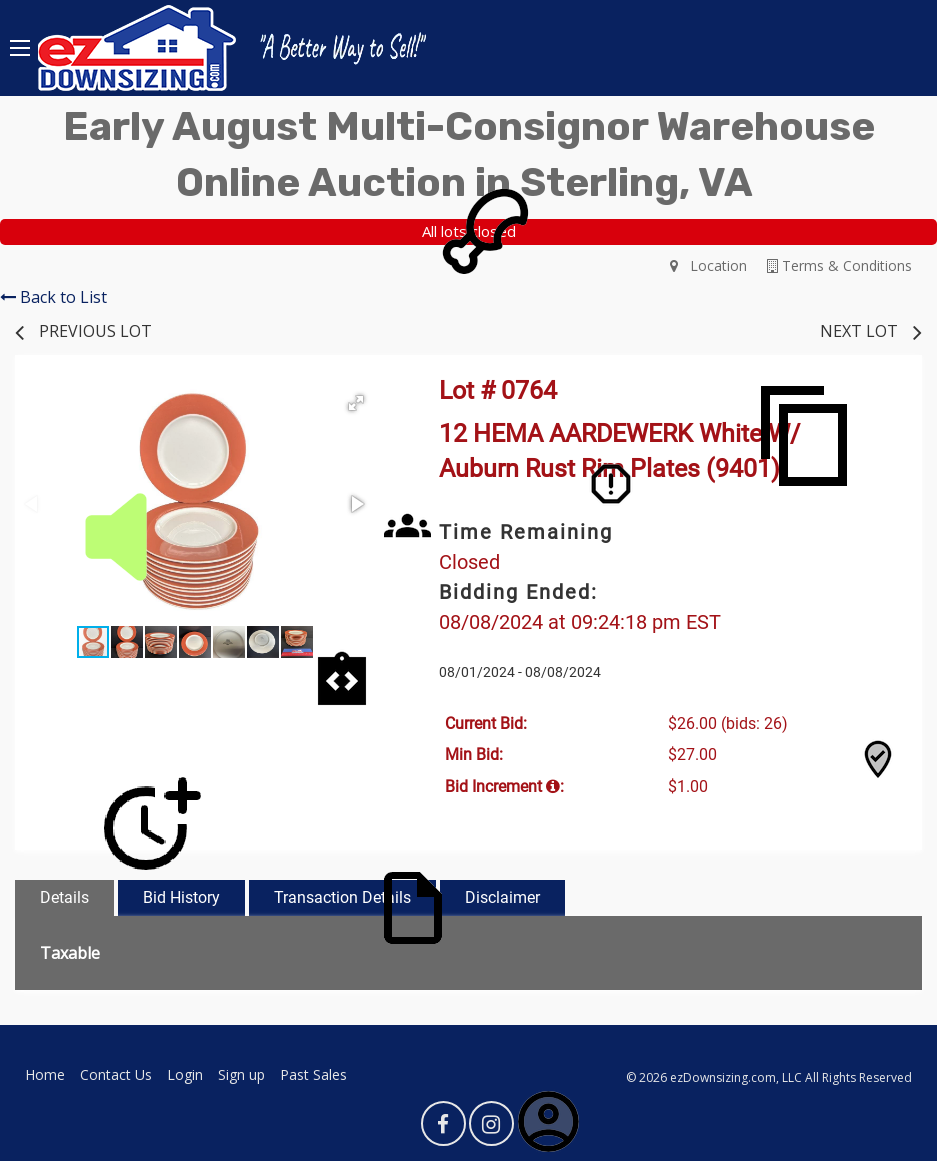  I want to click on copy to clipboard, so click(806, 436).